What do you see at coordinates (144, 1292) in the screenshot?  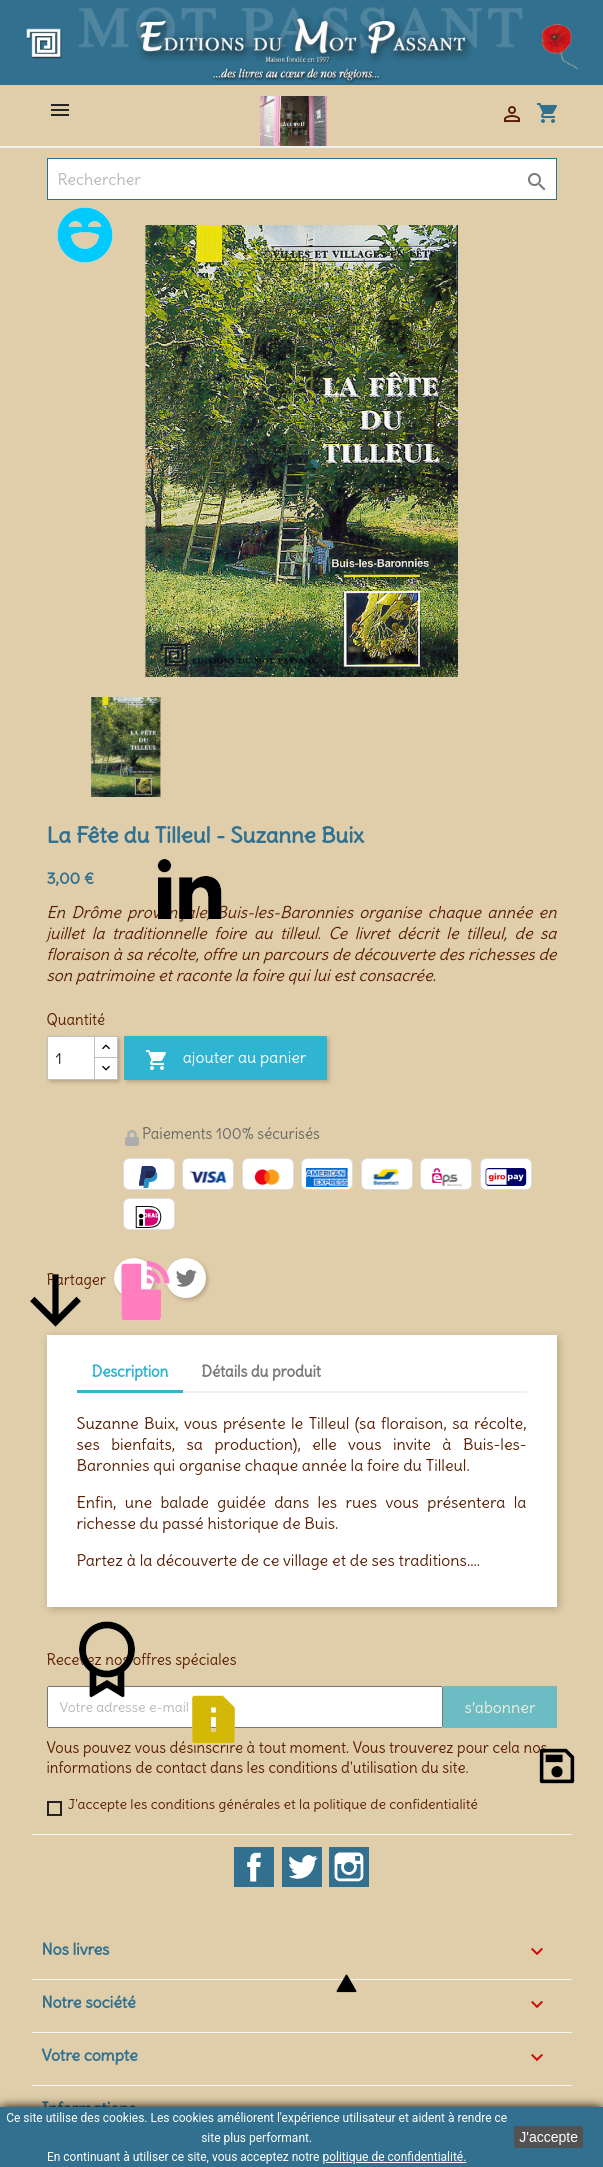 I see `enable mobile hotspot` at bounding box center [144, 1292].